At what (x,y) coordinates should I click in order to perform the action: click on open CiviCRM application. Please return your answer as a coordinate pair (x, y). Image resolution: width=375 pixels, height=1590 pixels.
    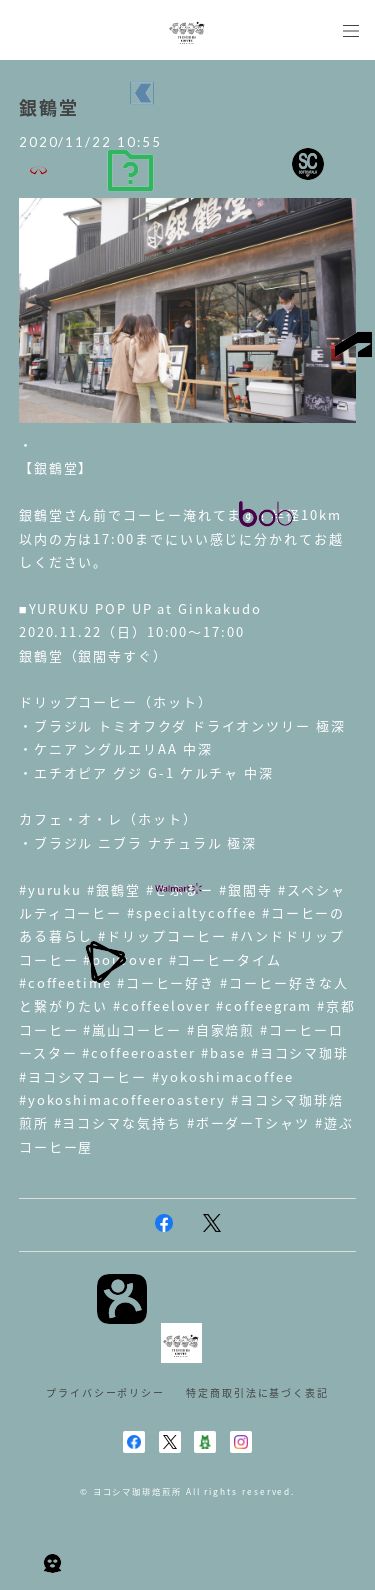
    Looking at the image, I should click on (106, 962).